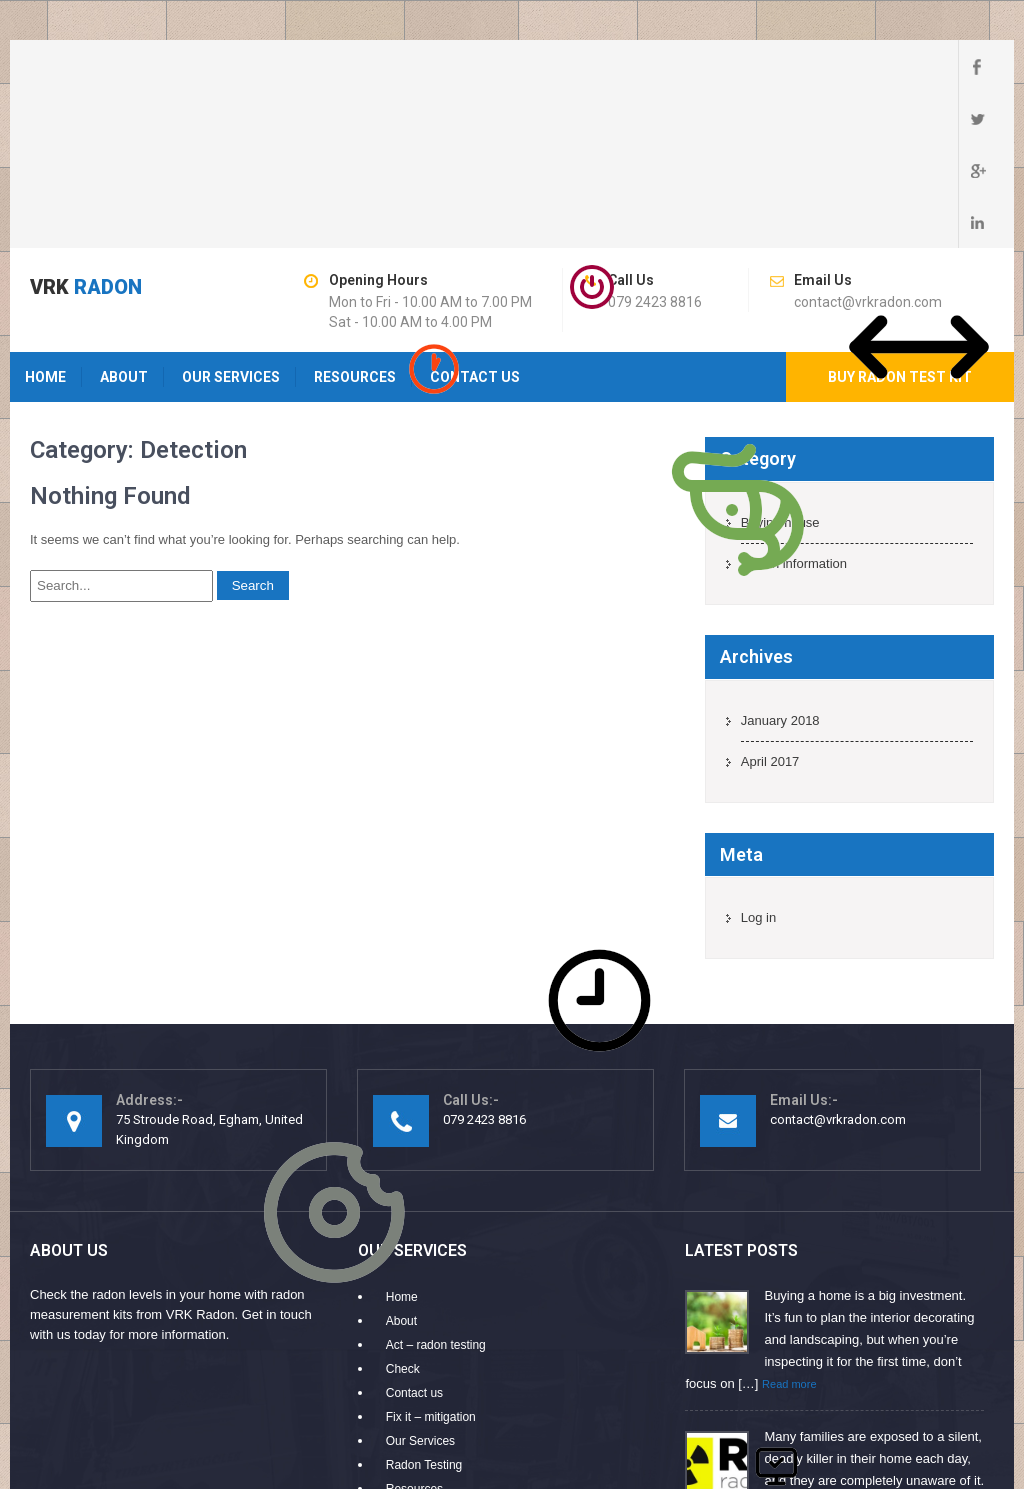  I want to click on indicates seafood or shellfish menu category, so click(738, 510).